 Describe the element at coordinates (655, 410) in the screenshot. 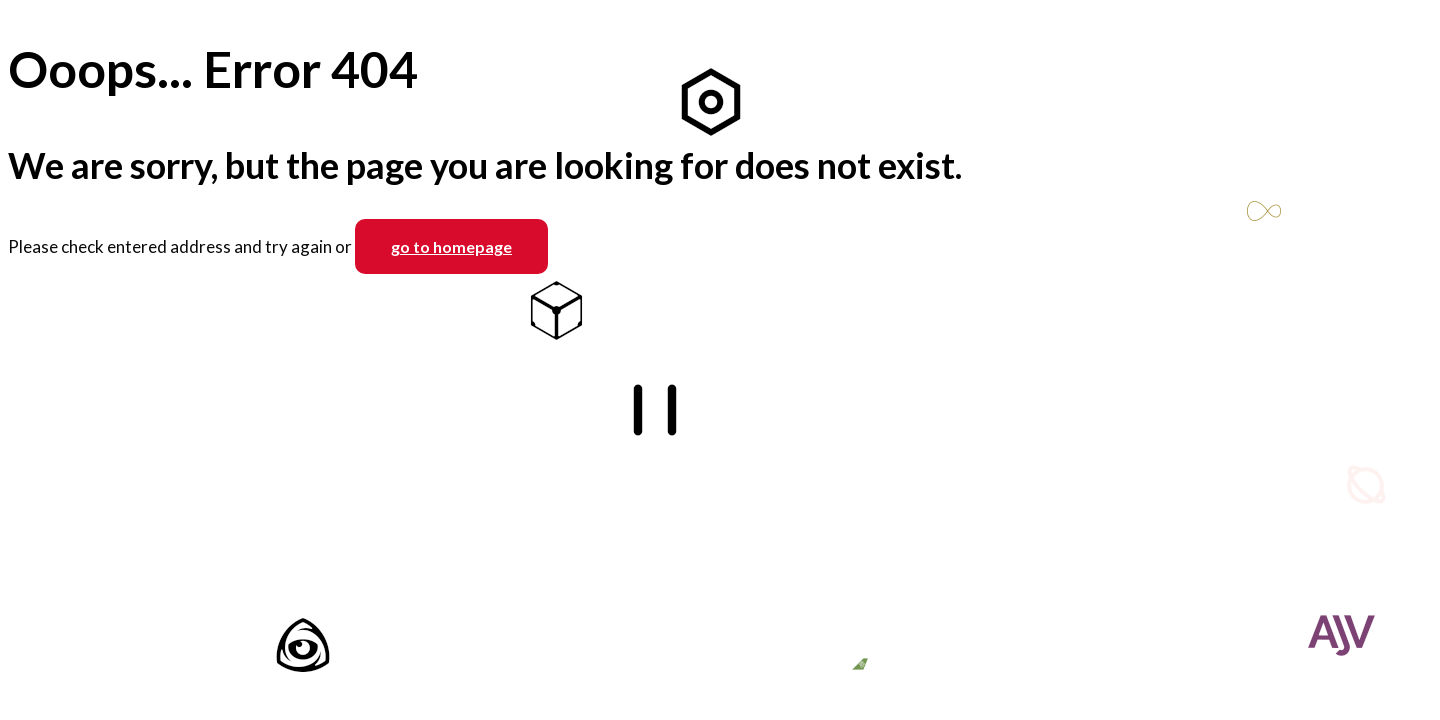

I see `pause media playback` at that location.